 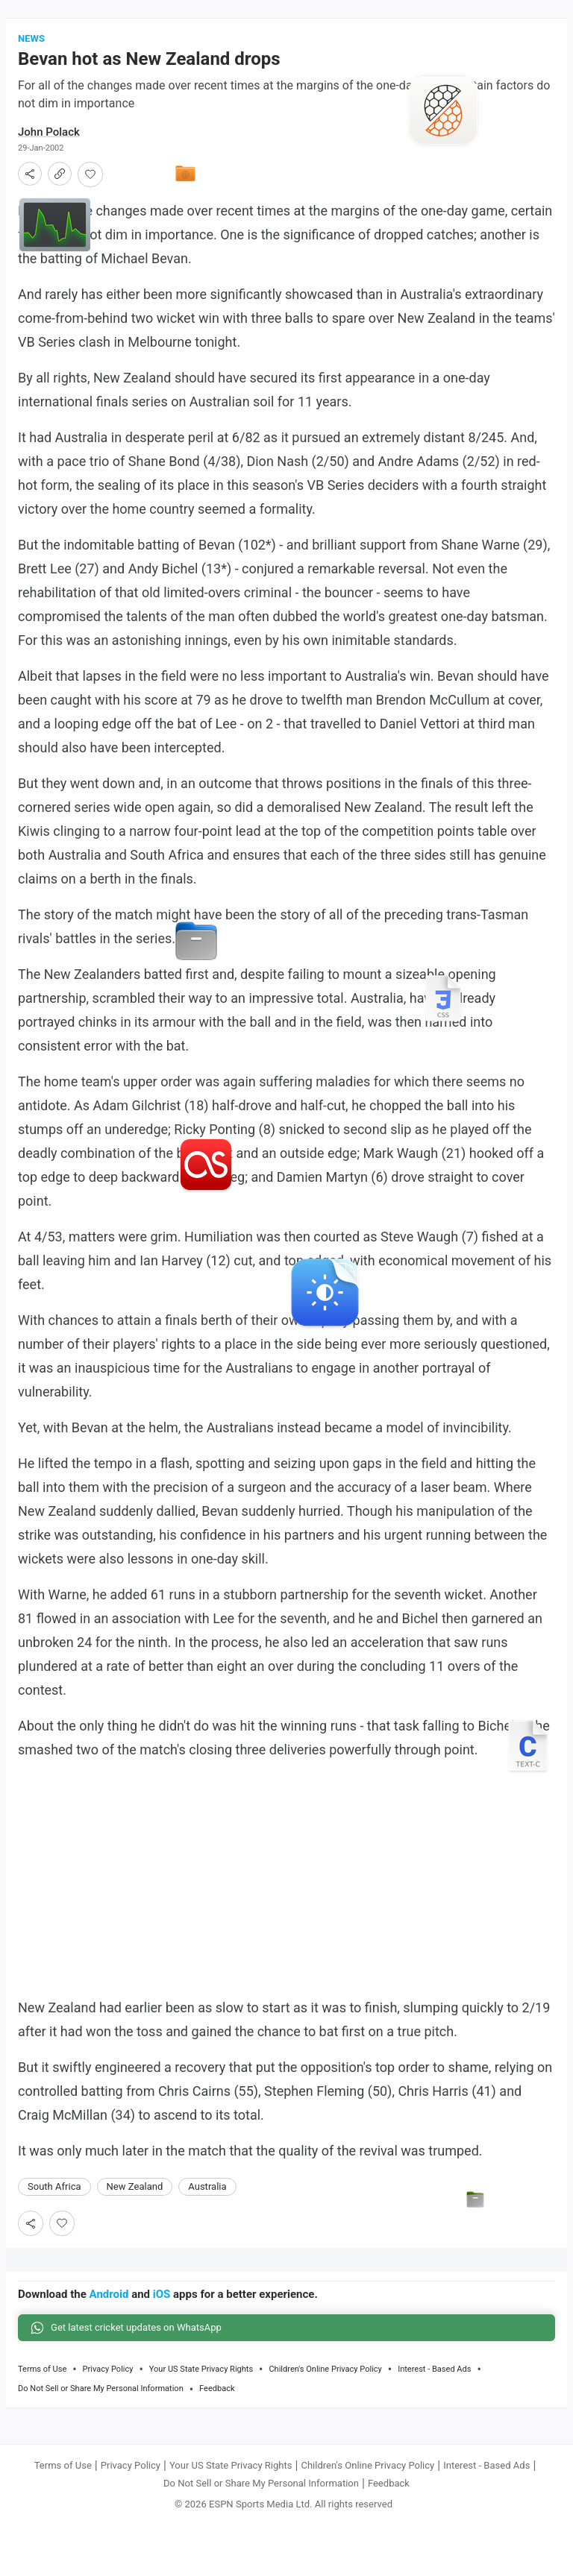 I want to click on c programming language source file, so click(x=527, y=1746).